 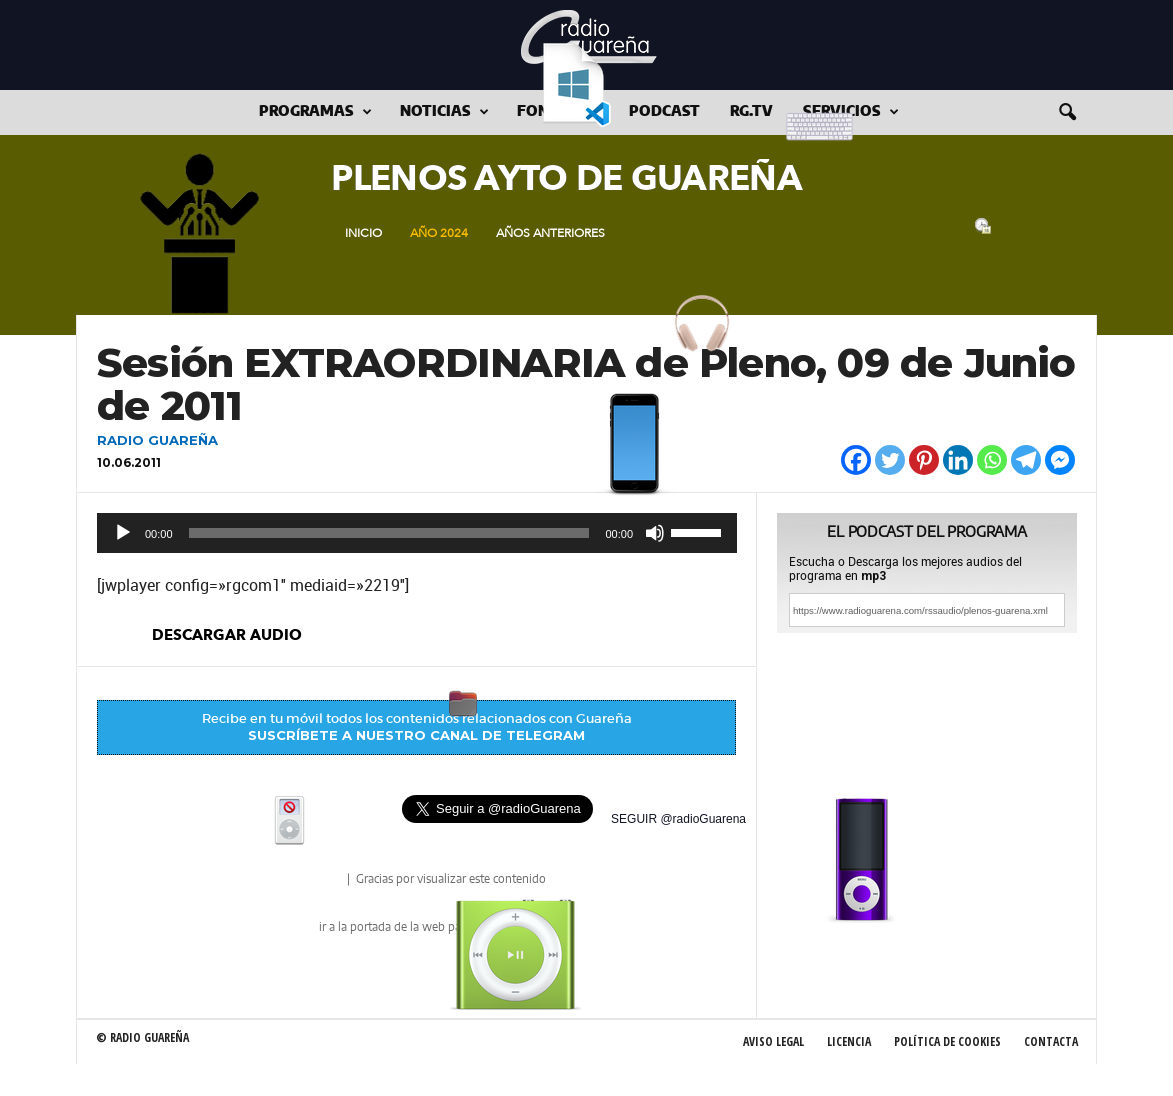 What do you see at coordinates (463, 703) in the screenshot?
I see `indicates an open or expanded folder` at bounding box center [463, 703].